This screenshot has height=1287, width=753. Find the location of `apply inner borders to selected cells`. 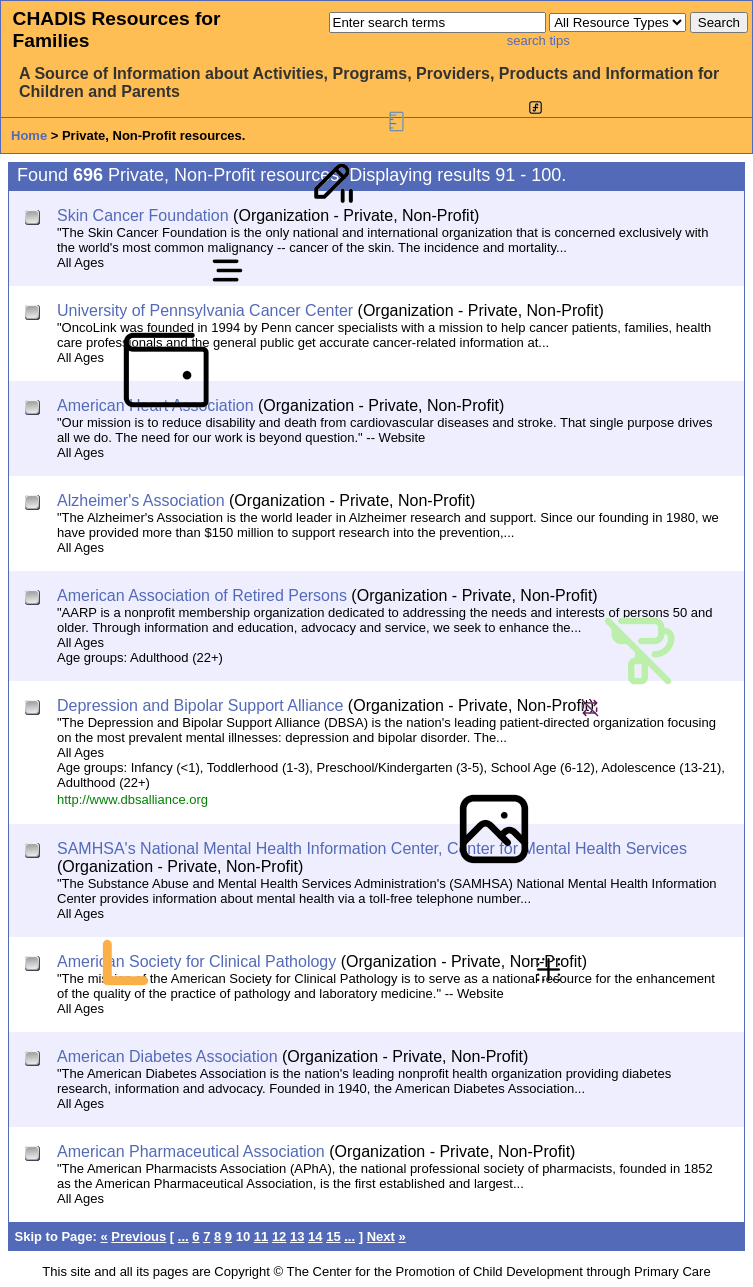

apply inner borders to selected cells is located at coordinates (548, 969).